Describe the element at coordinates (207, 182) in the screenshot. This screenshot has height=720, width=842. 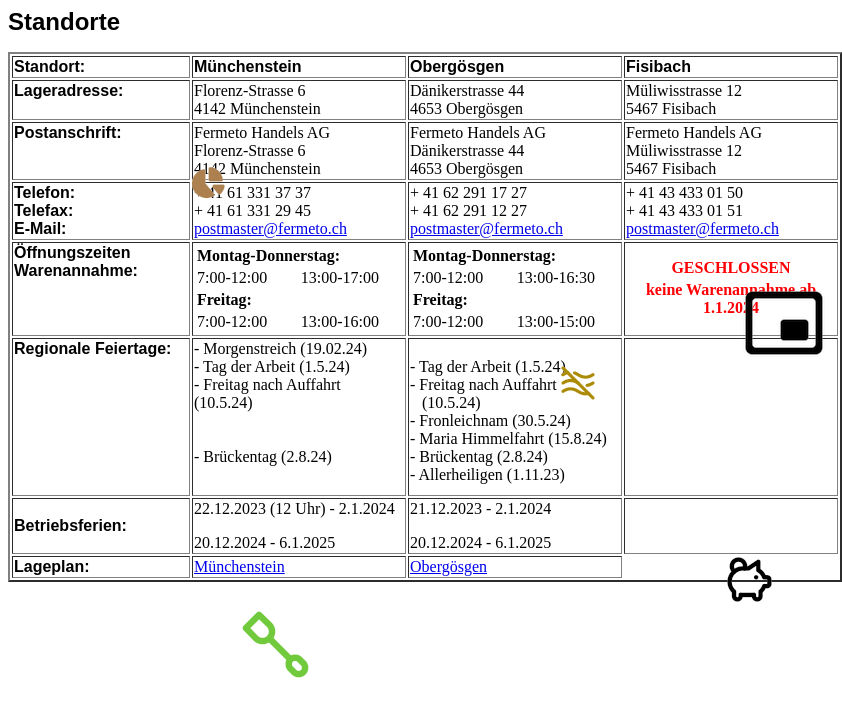
I see `view analytics or statistics breakdown` at that location.